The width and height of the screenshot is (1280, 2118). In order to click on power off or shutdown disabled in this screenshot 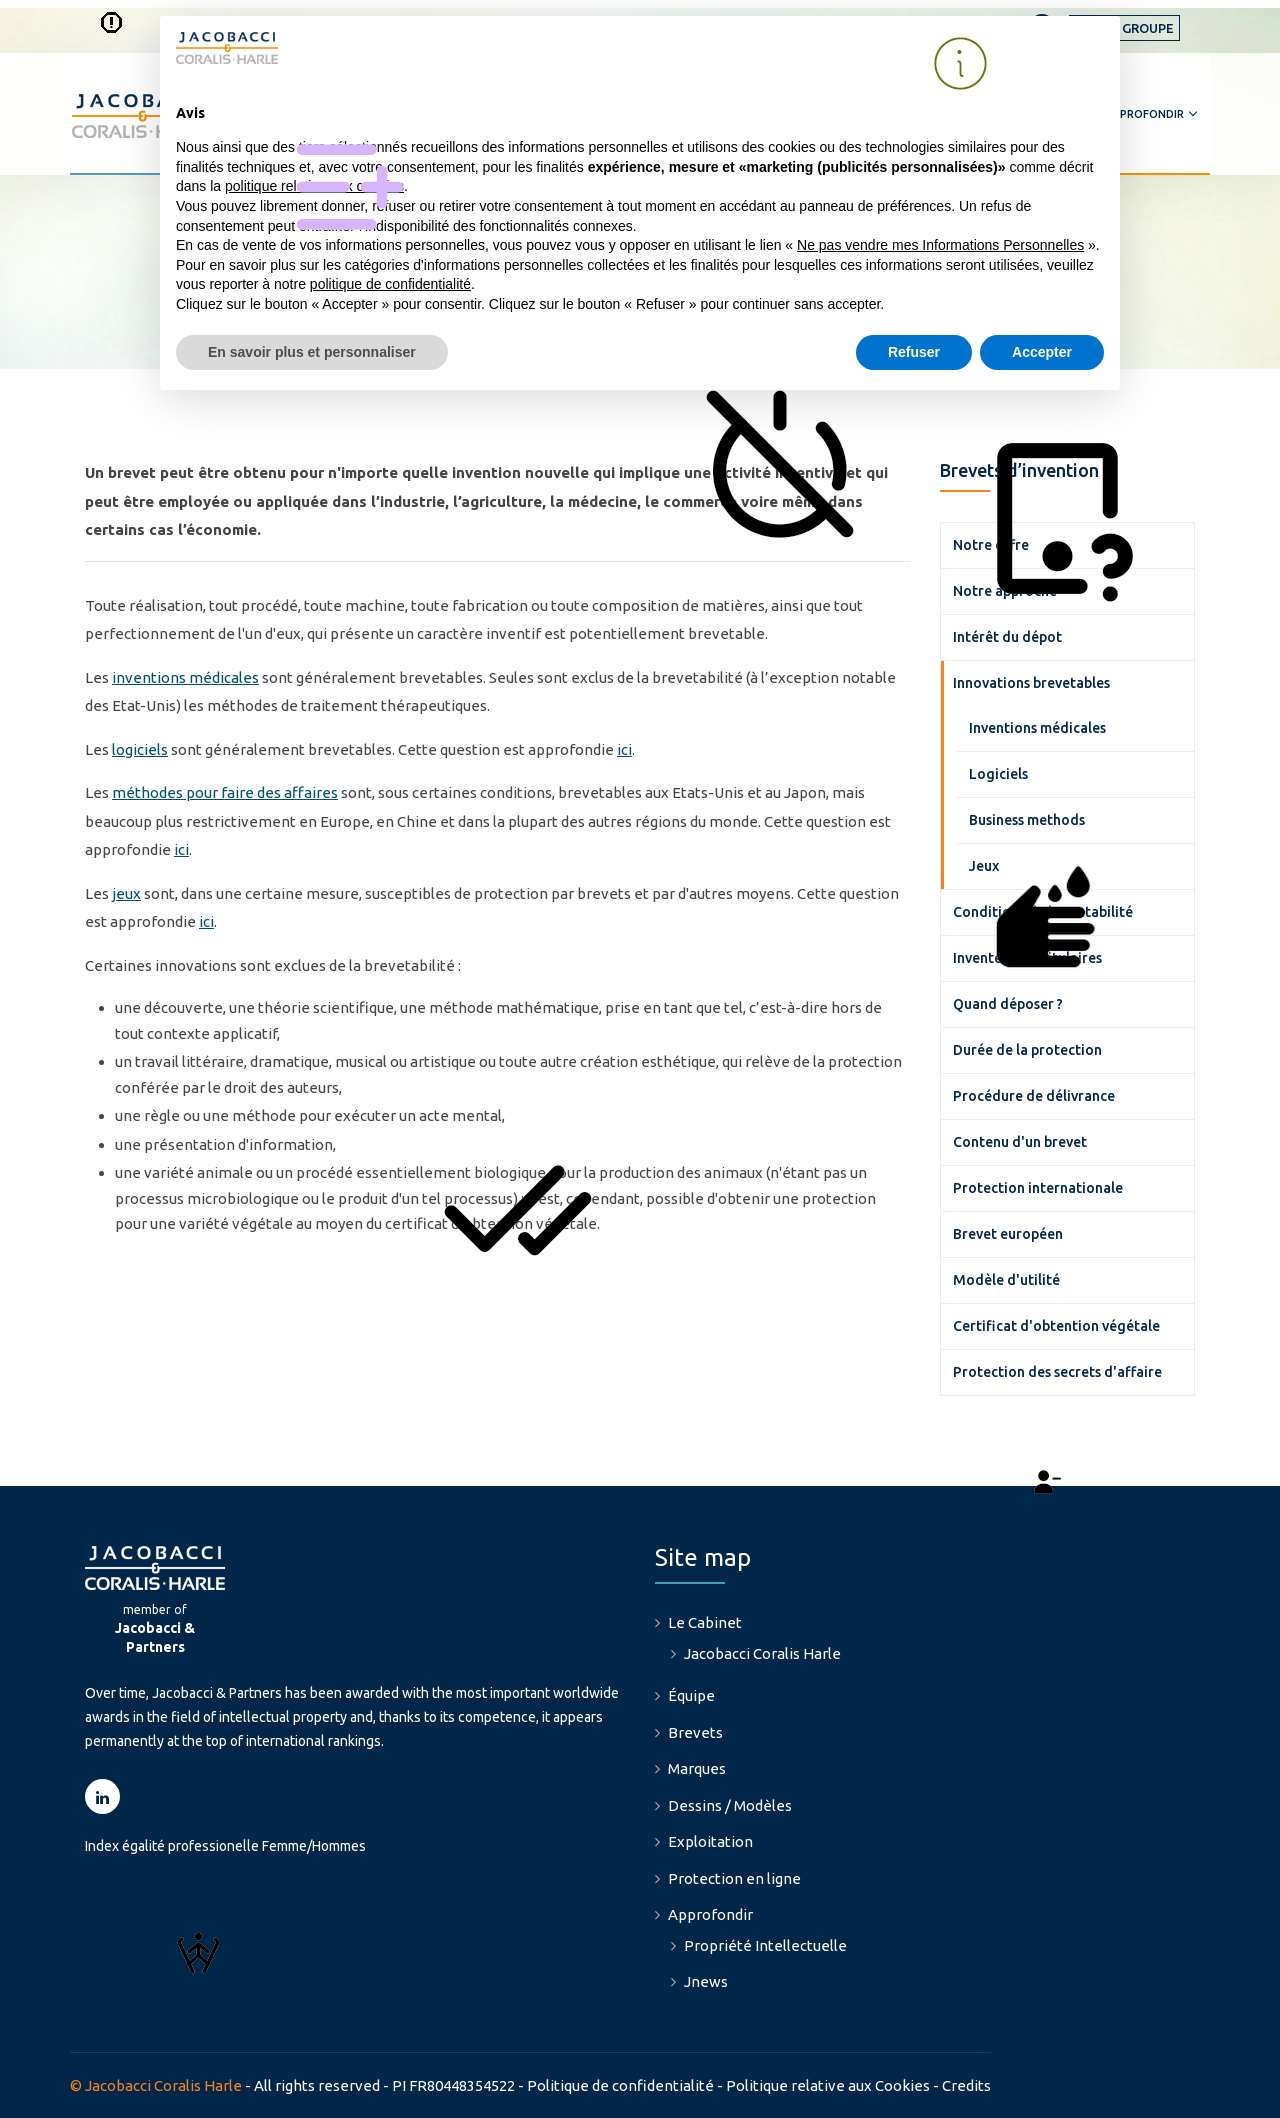, I will do `click(780, 464)`.